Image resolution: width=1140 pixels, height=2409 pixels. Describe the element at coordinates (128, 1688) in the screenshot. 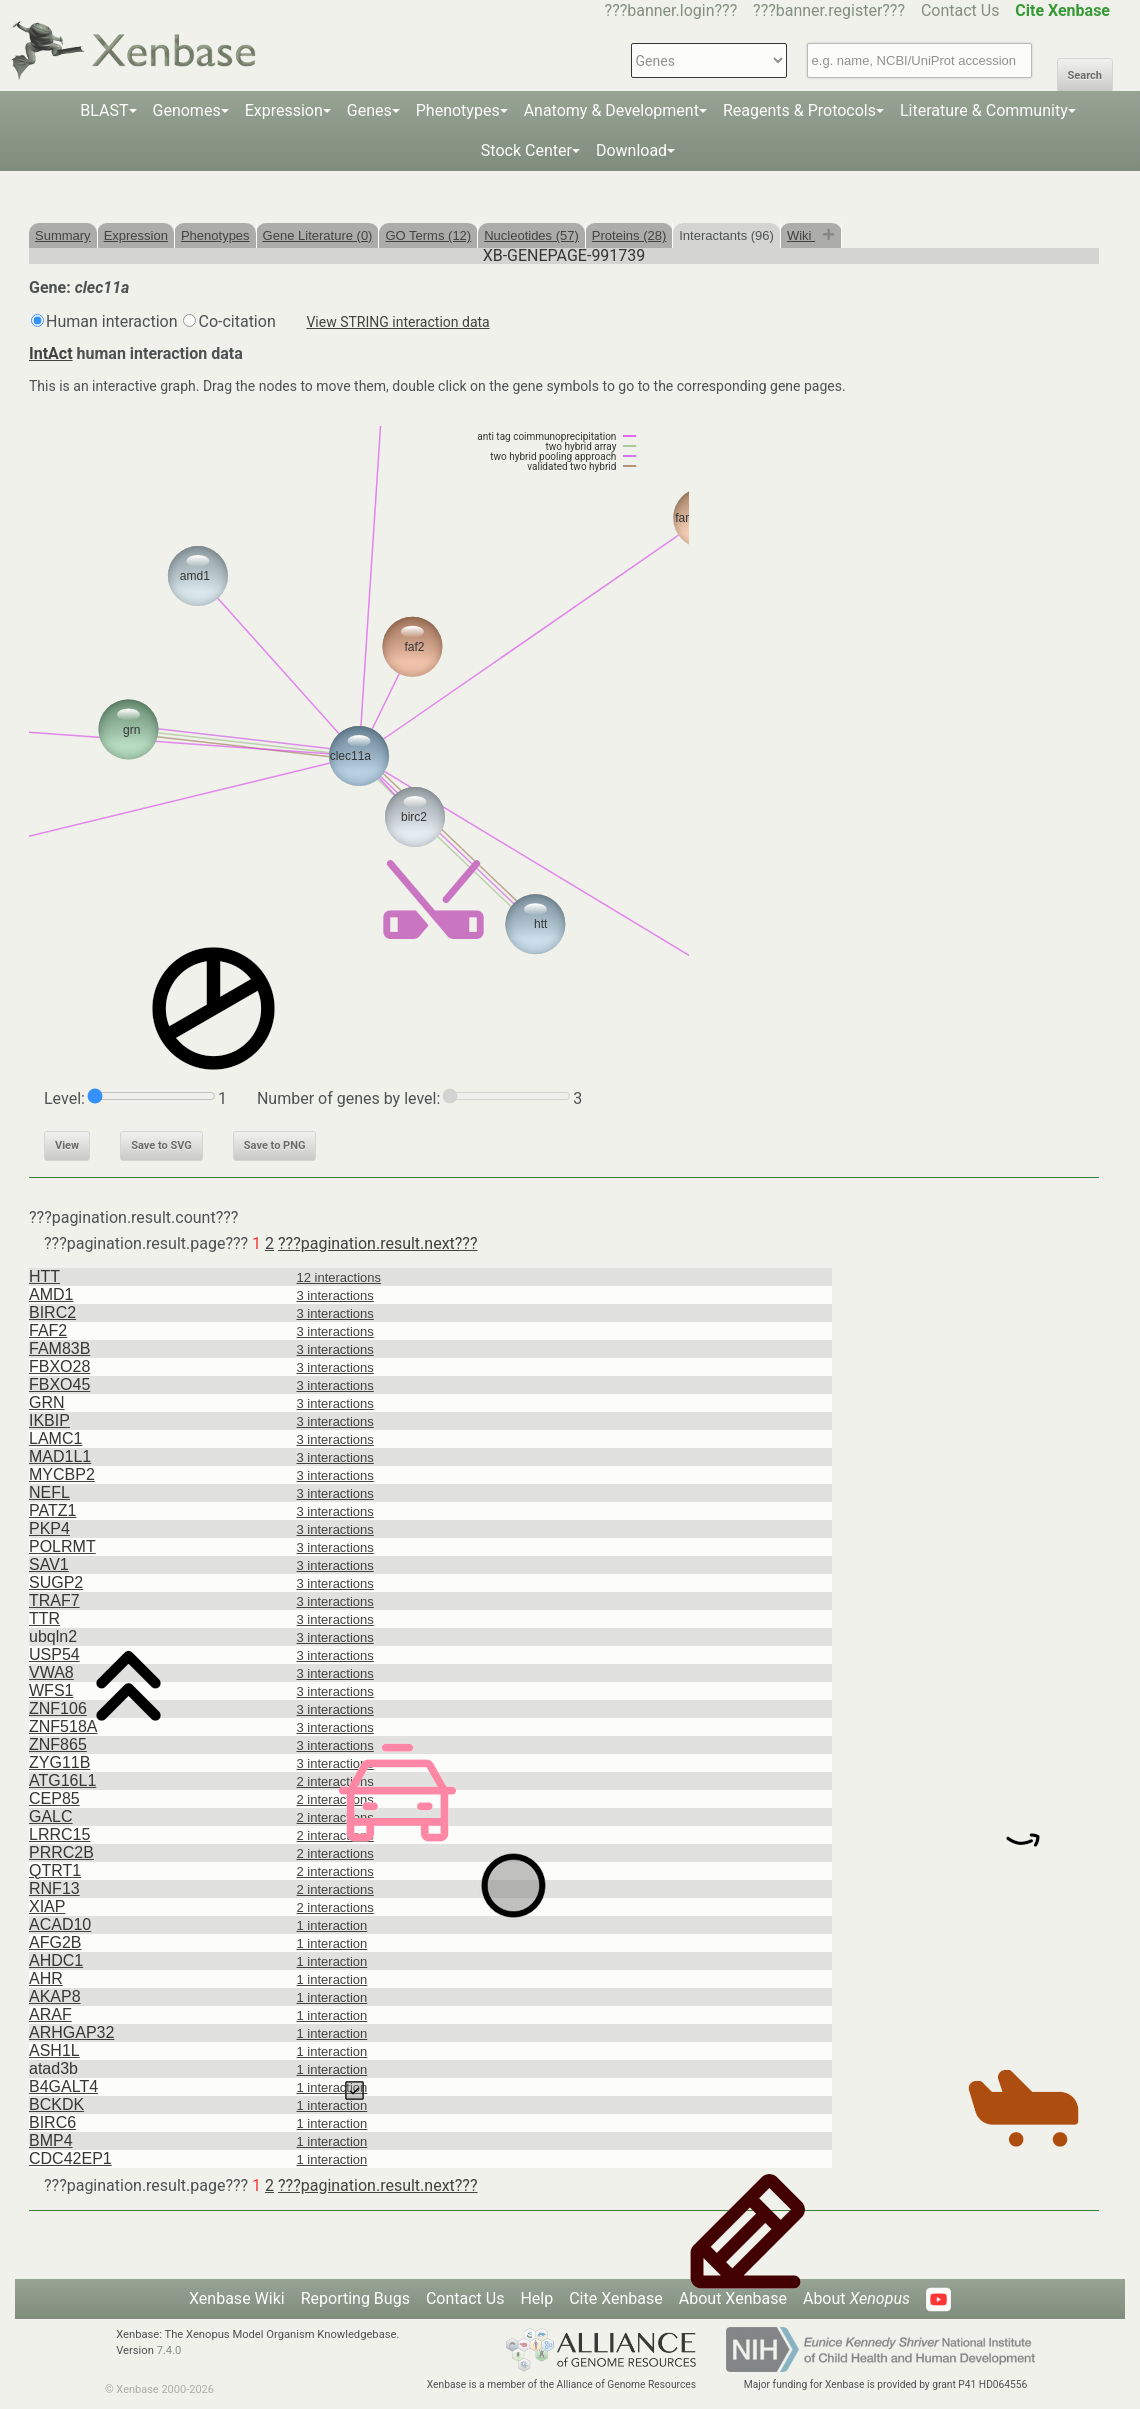

I see `scroll to top of page` at that location.